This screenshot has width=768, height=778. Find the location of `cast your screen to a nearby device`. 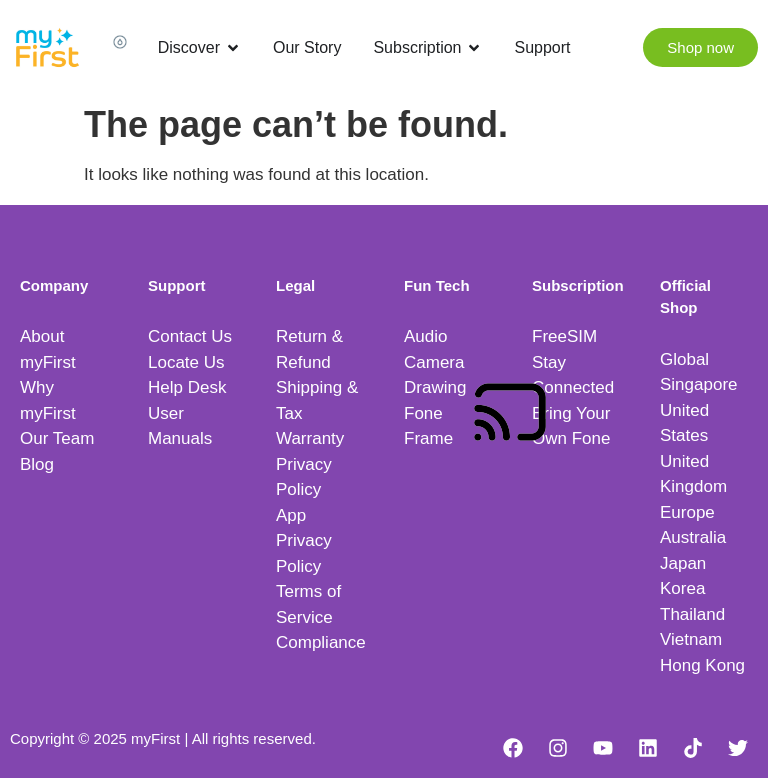

cast your screen to a nearby device is located at coordinates (510, 412).